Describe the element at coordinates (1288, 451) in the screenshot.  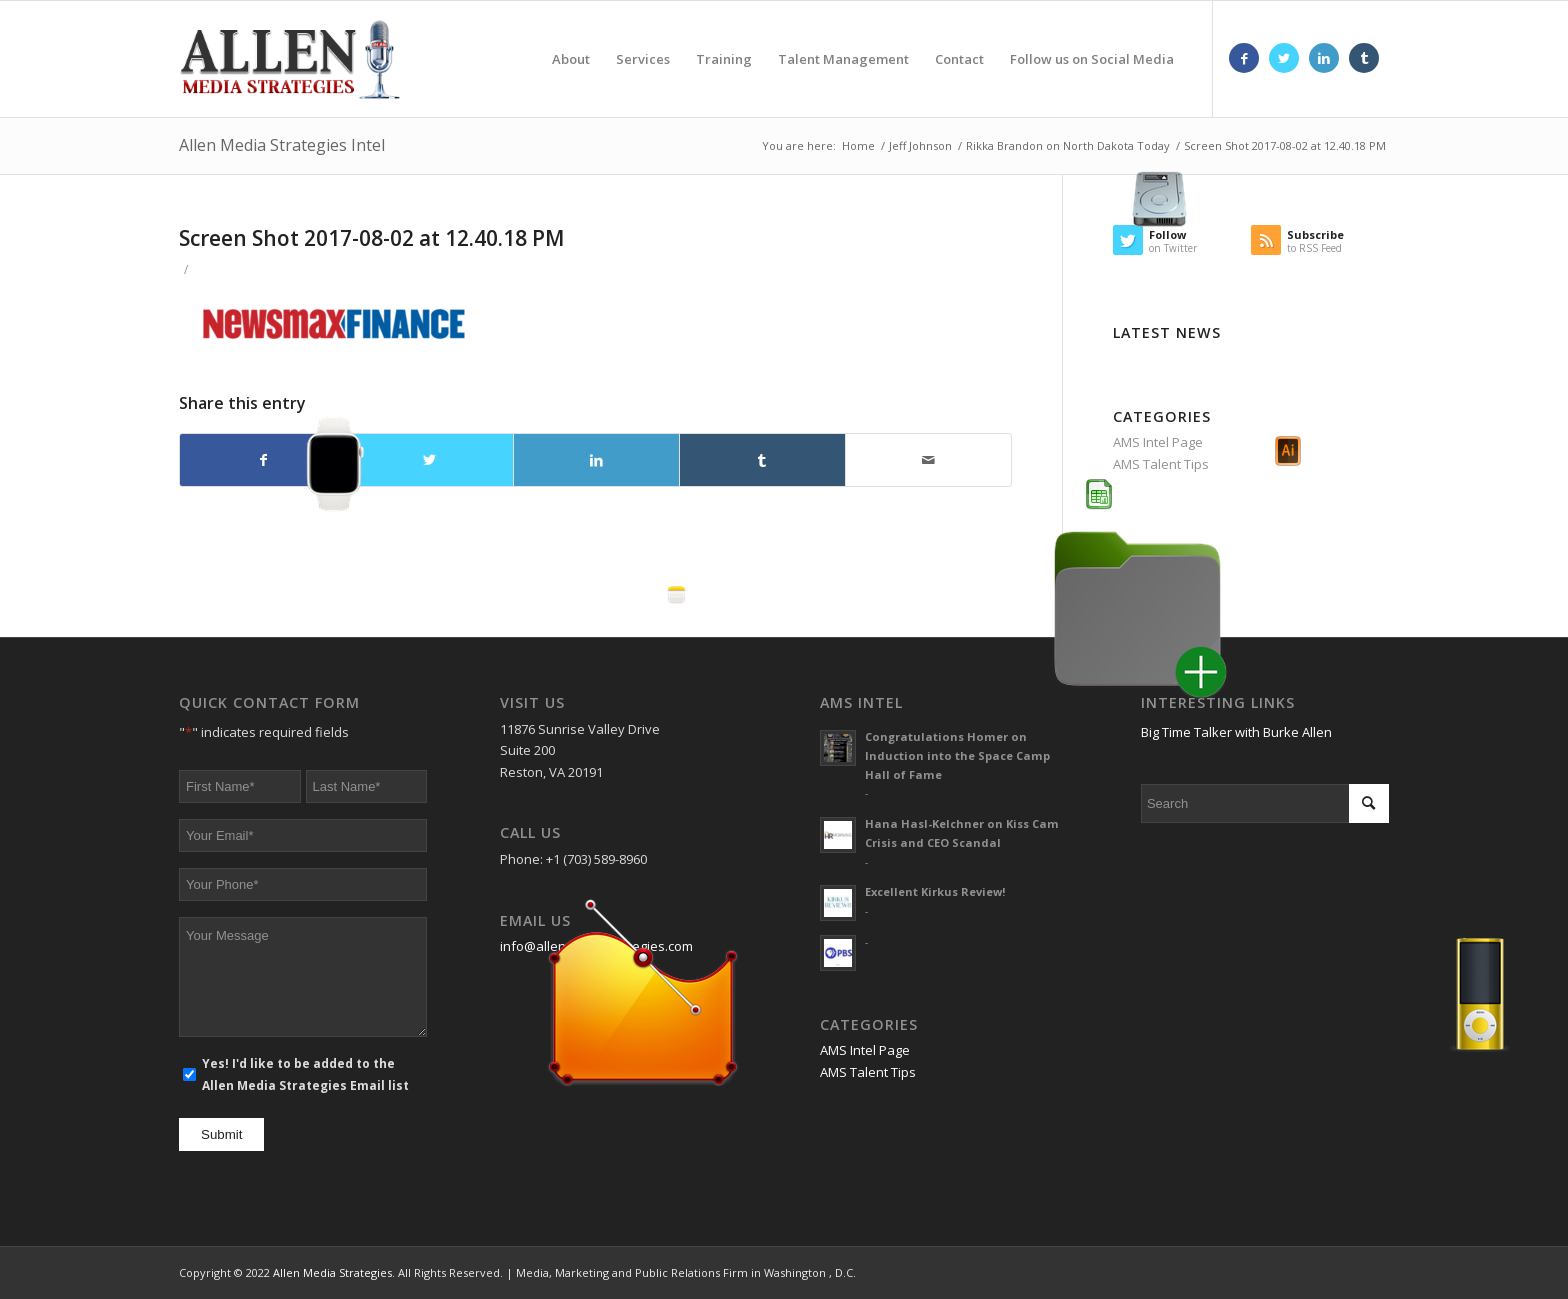
I see `open an Adobe Illustrator file` at that location.